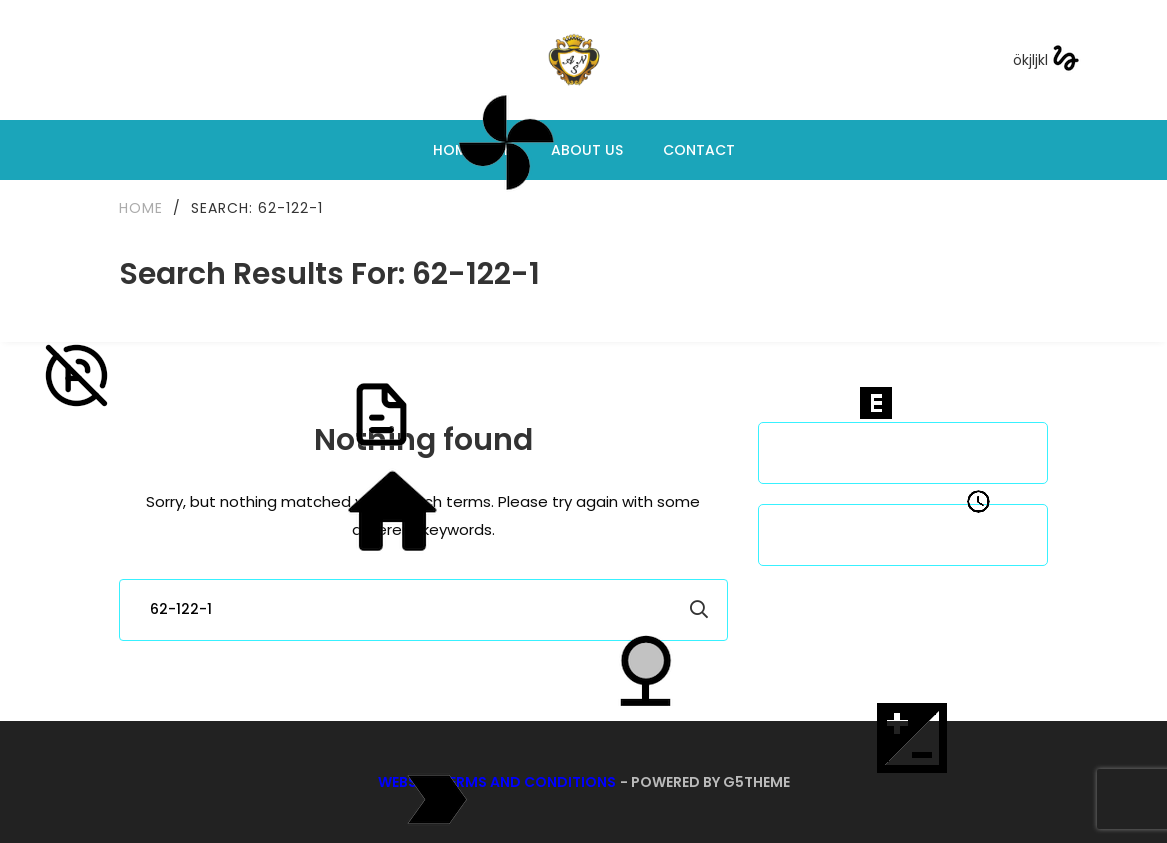 Image resolution: width=1167 pixels, height=843 pixels. What do you see at coordinates (1066, 58) in the screenshot?
I see `draw or write with gesture input` at bounding box center [1066, 58].